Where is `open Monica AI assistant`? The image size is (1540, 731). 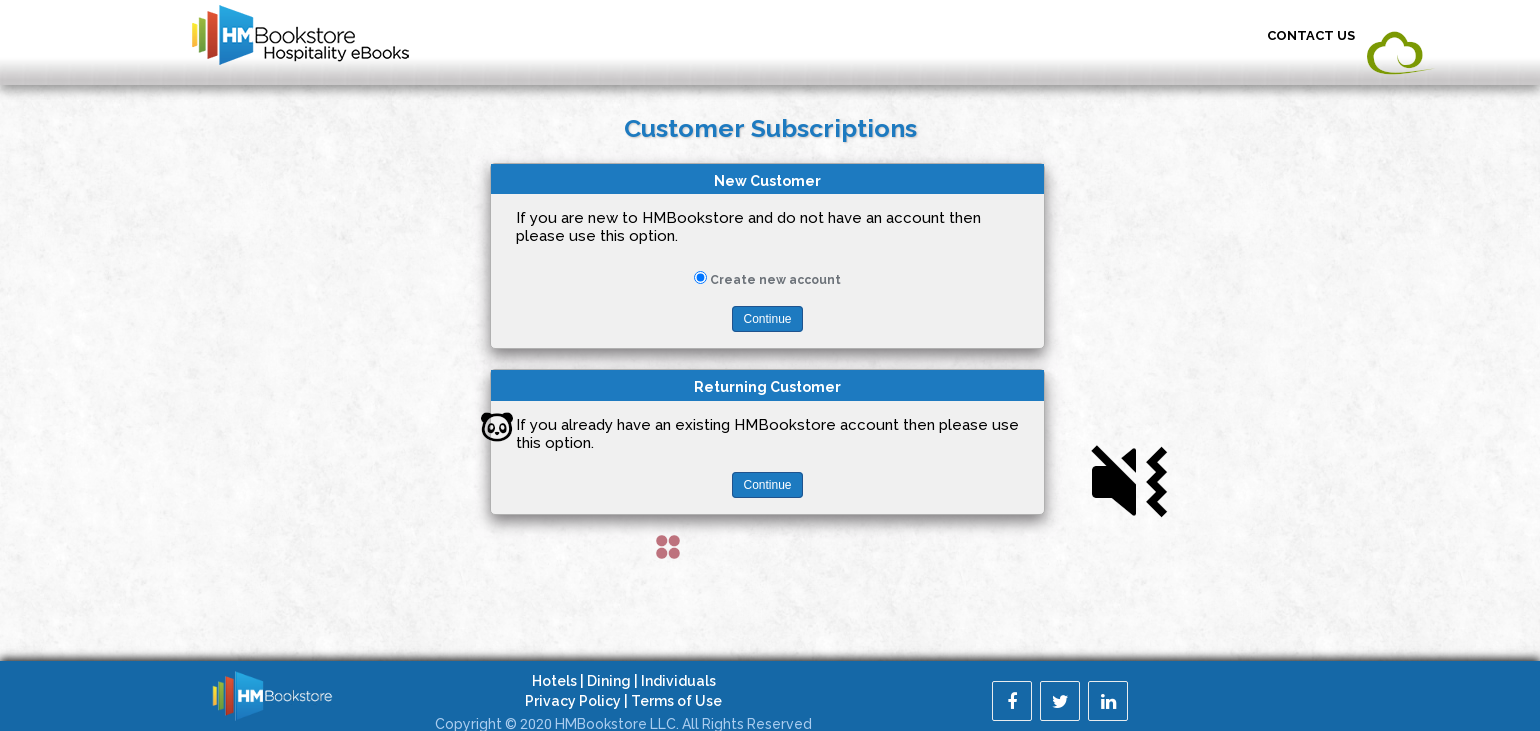 open Monica AI assistant is located at coordinates (497, 427).